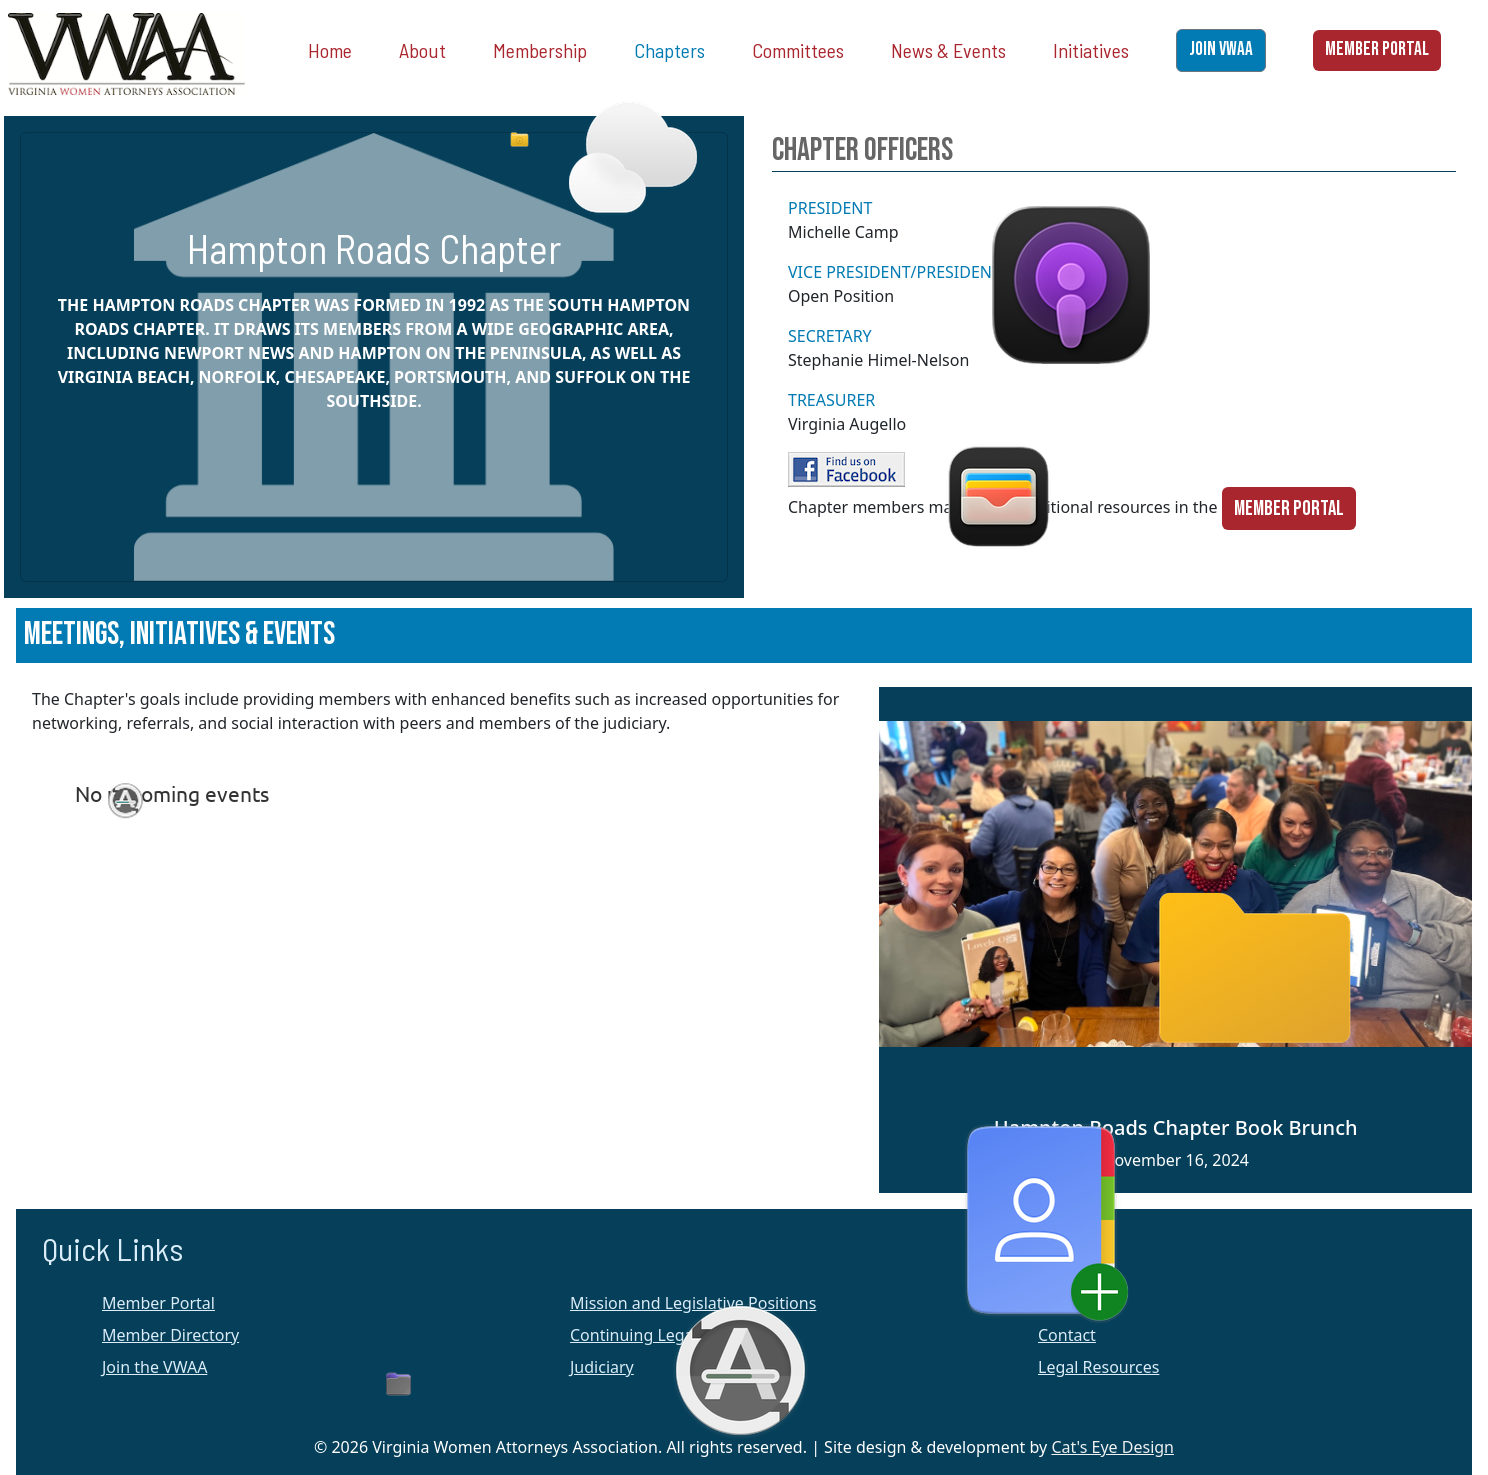 The height and width of the screenshot is (1475, 1488). Describe the element at coordinates (1254, 973) in the screenshot. I see `open liveback folder` at that location.